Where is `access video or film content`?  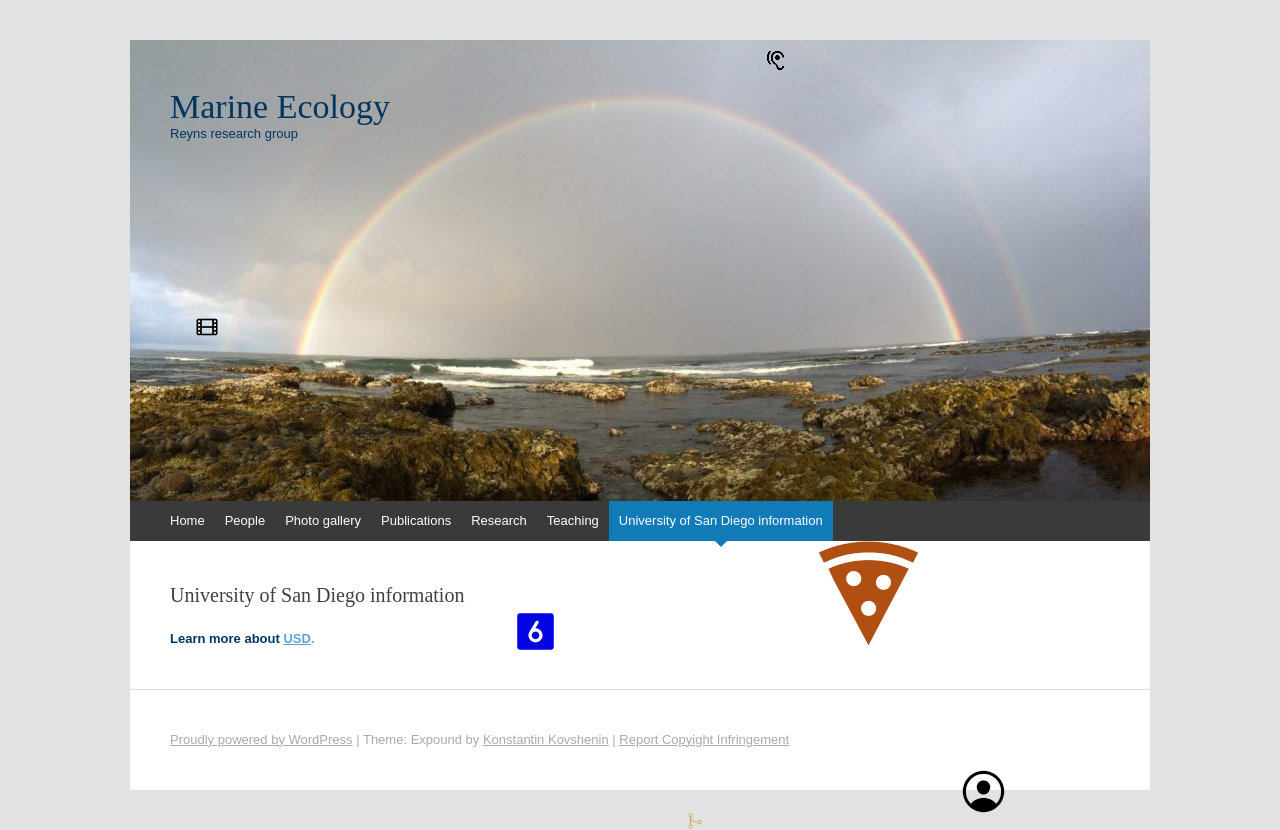
access video or film content is located at coordinates (207, 327).